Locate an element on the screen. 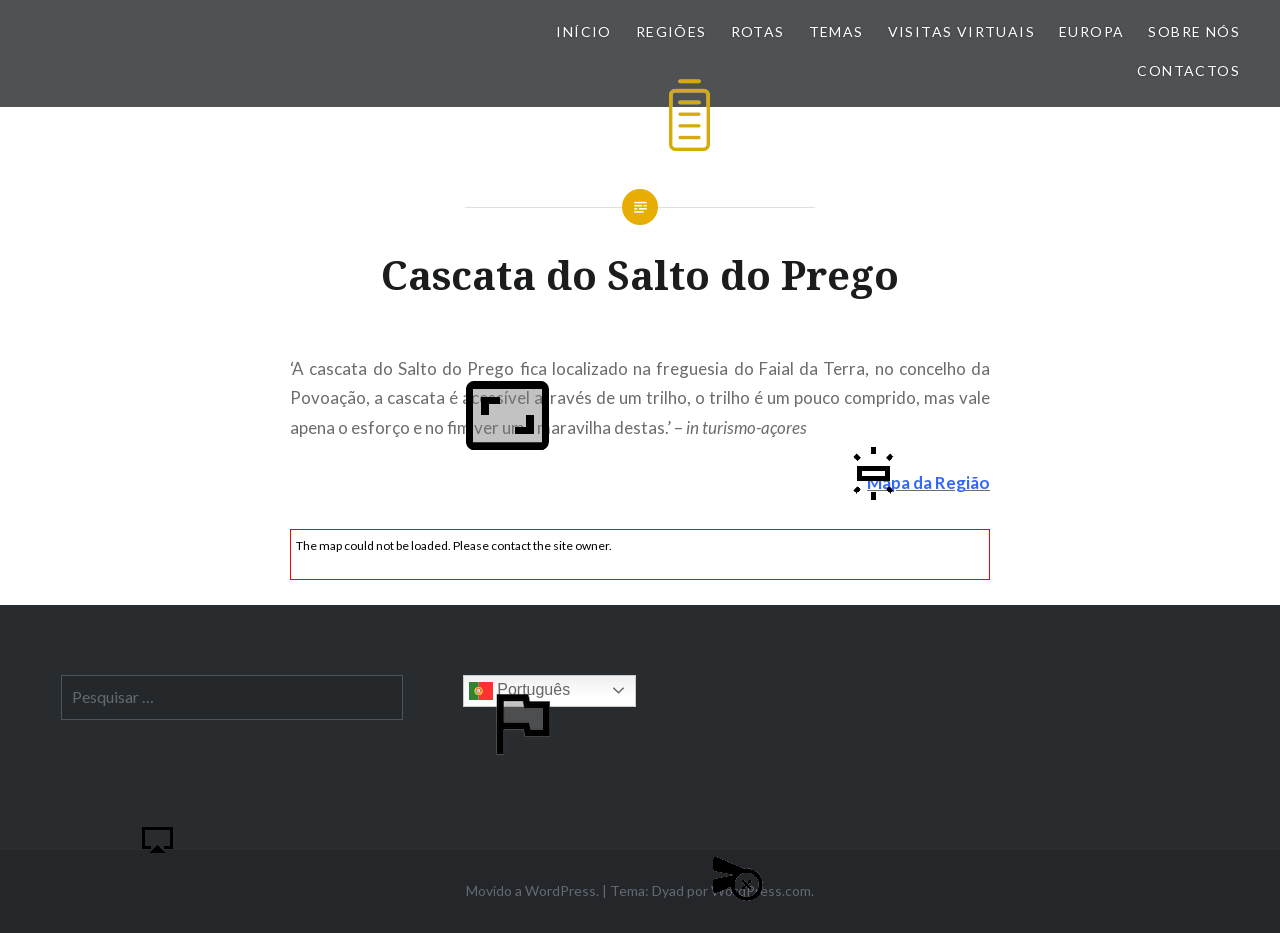 The width and height of the screenshot is (1280, 933). stream content to an external display is located at coordinates (157, 839).